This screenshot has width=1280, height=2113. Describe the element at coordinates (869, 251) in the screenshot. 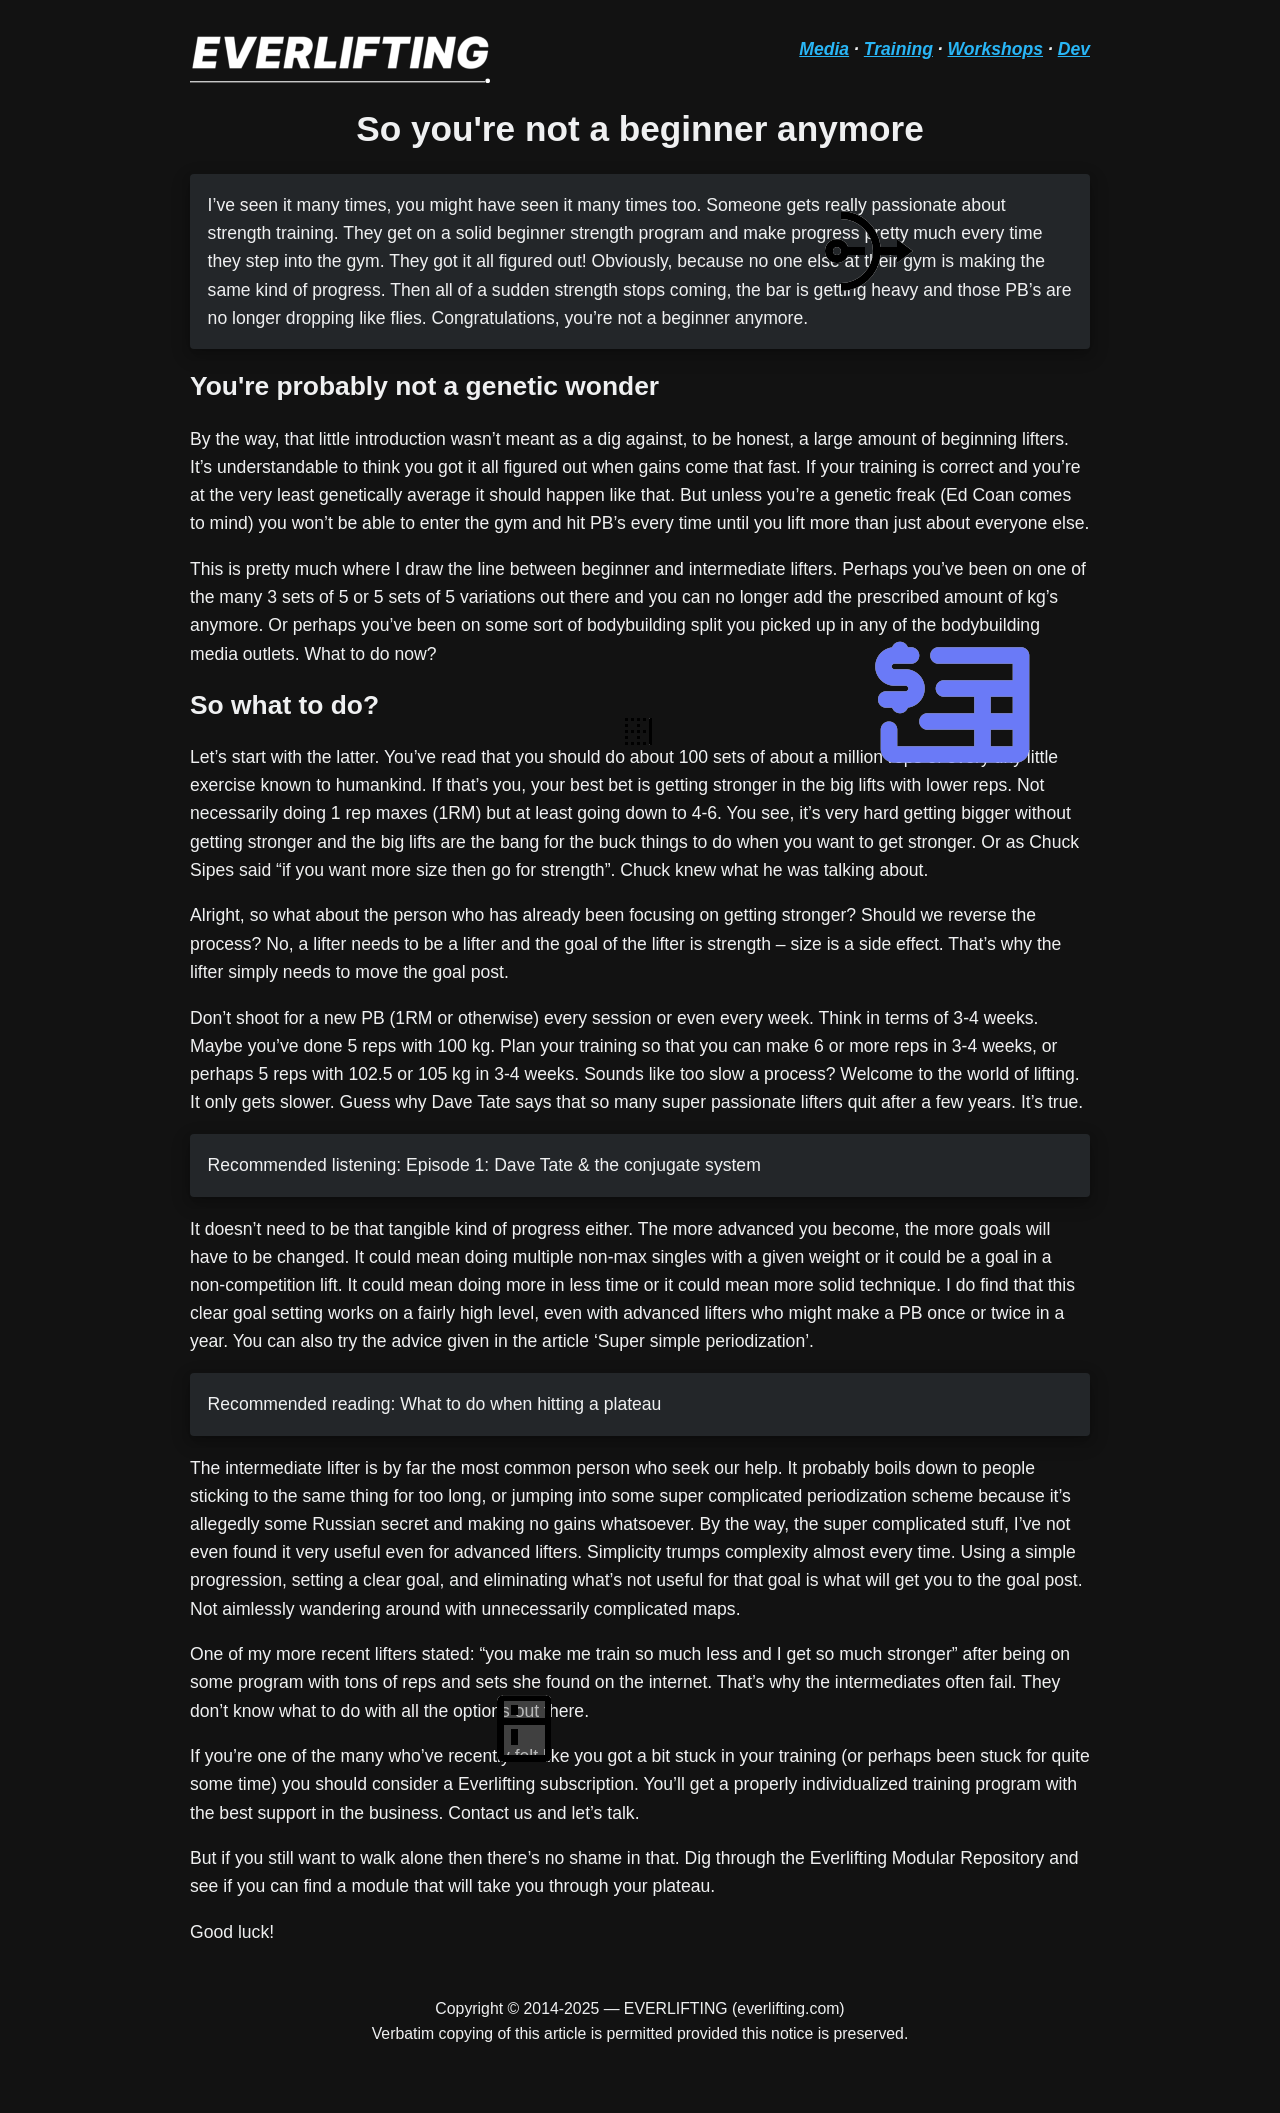

I see `configure network address translation settings` at that location.